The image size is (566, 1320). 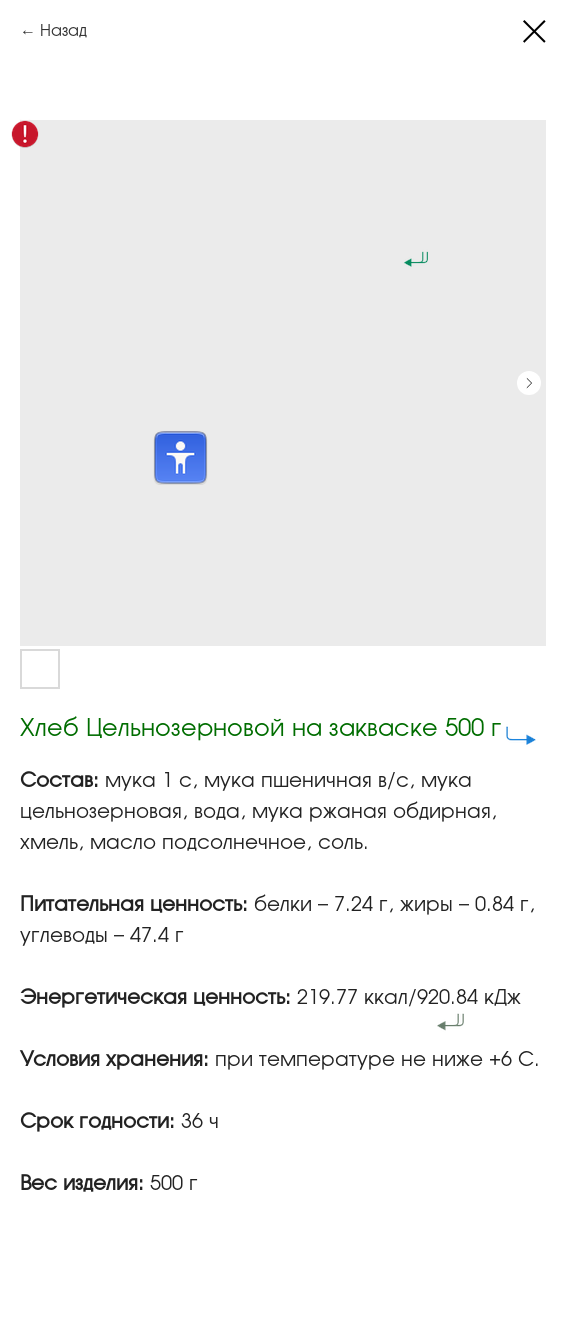 I want to click on forward an email to another recipient, so click(x=521, y=733).